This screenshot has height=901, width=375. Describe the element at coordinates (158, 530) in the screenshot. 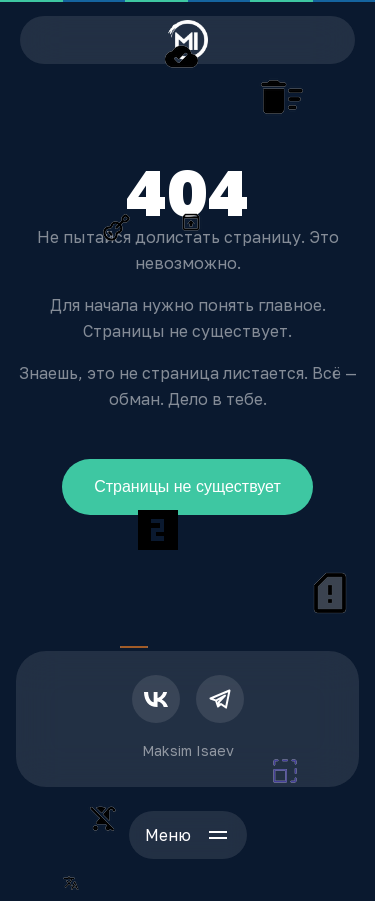

I see `select option number two` at that location.